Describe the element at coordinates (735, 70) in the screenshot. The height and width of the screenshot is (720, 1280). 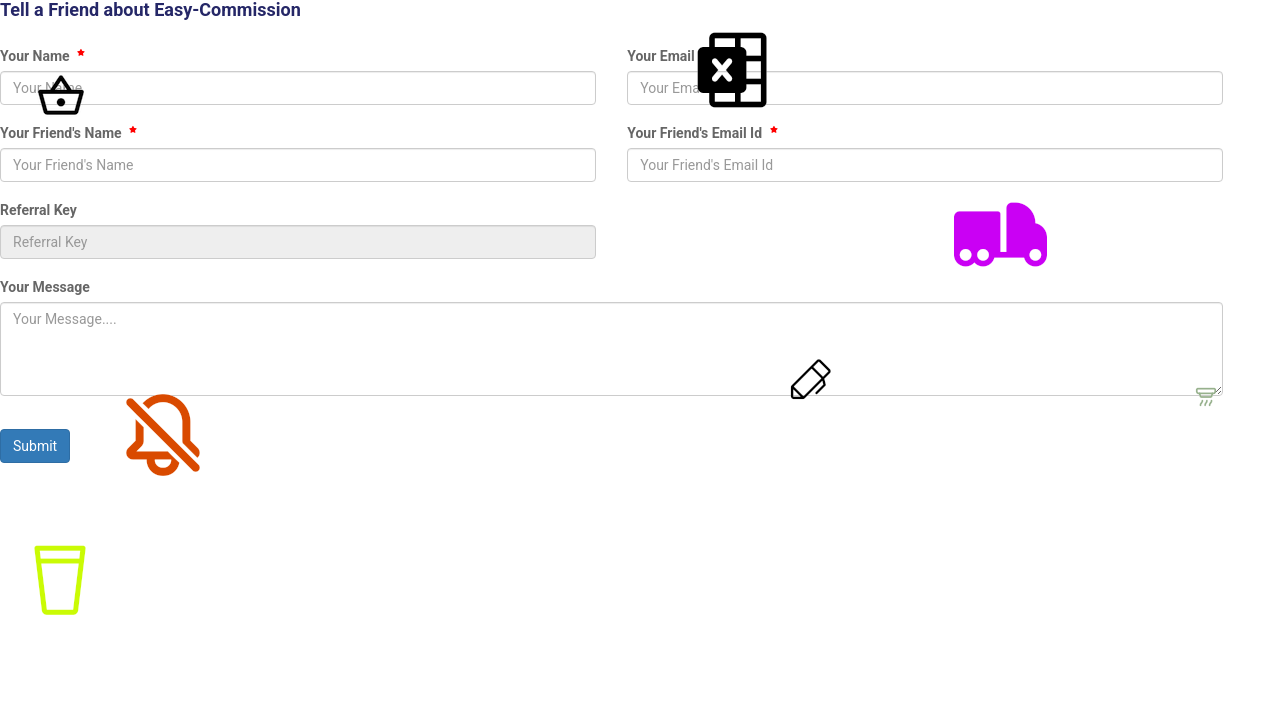
I see `open Microsoft Excel` at that location.